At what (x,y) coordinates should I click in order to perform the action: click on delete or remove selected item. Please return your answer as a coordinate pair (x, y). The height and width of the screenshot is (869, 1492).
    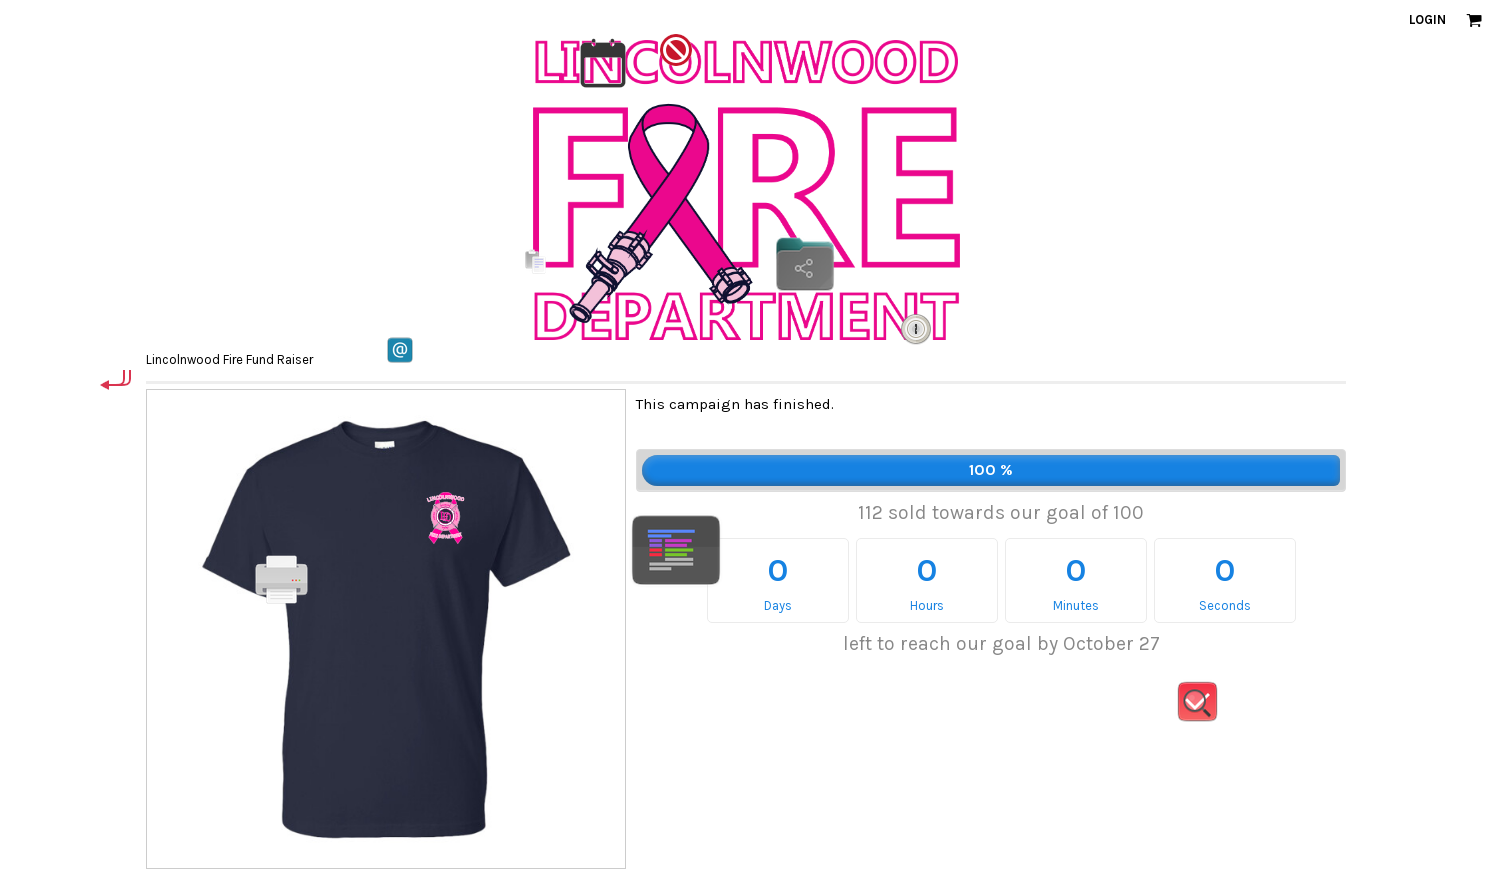
    Looking at the image, I should click on (676, 50).